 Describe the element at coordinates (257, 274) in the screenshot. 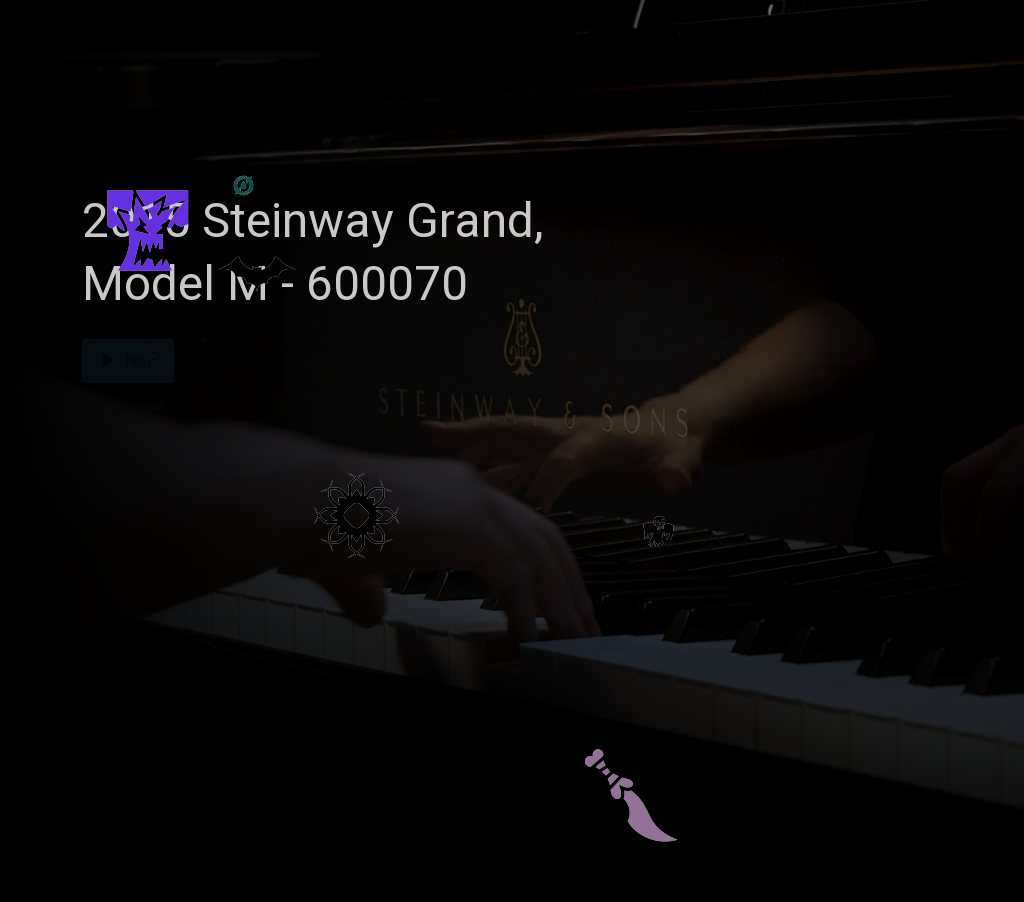

I see `indicates halloween or spooky theme content` at that location.